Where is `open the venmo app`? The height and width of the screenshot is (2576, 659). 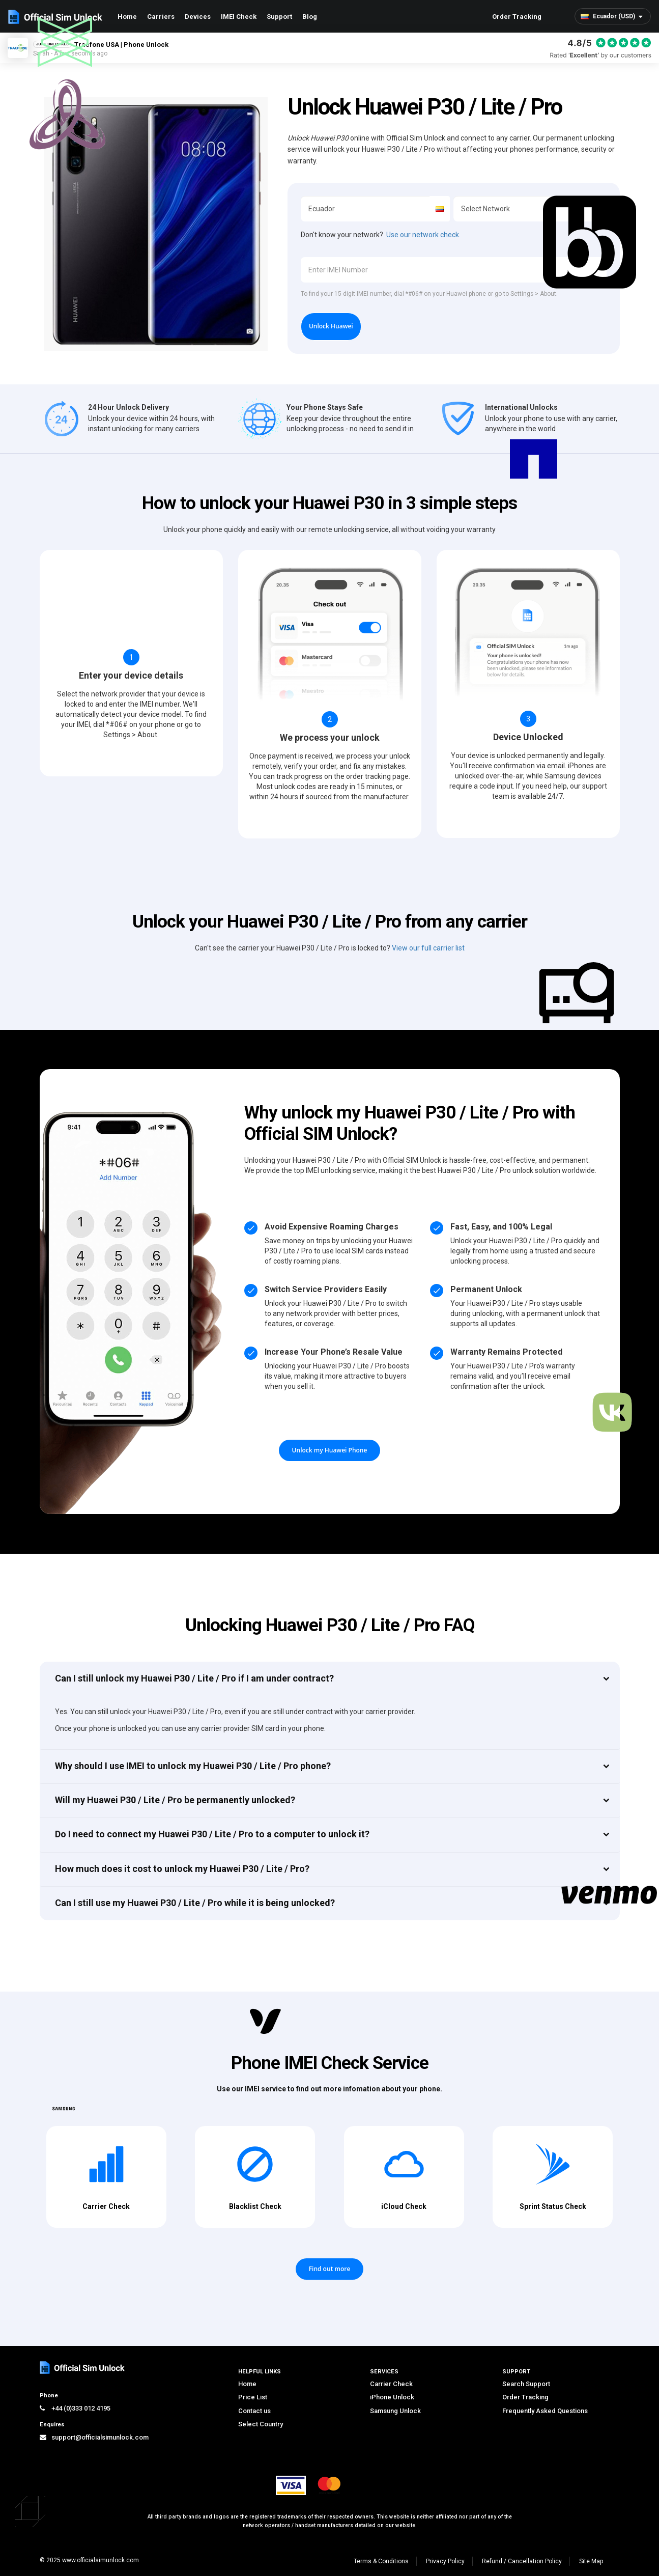
open the venmo app is located at coordinates (609, 1895).